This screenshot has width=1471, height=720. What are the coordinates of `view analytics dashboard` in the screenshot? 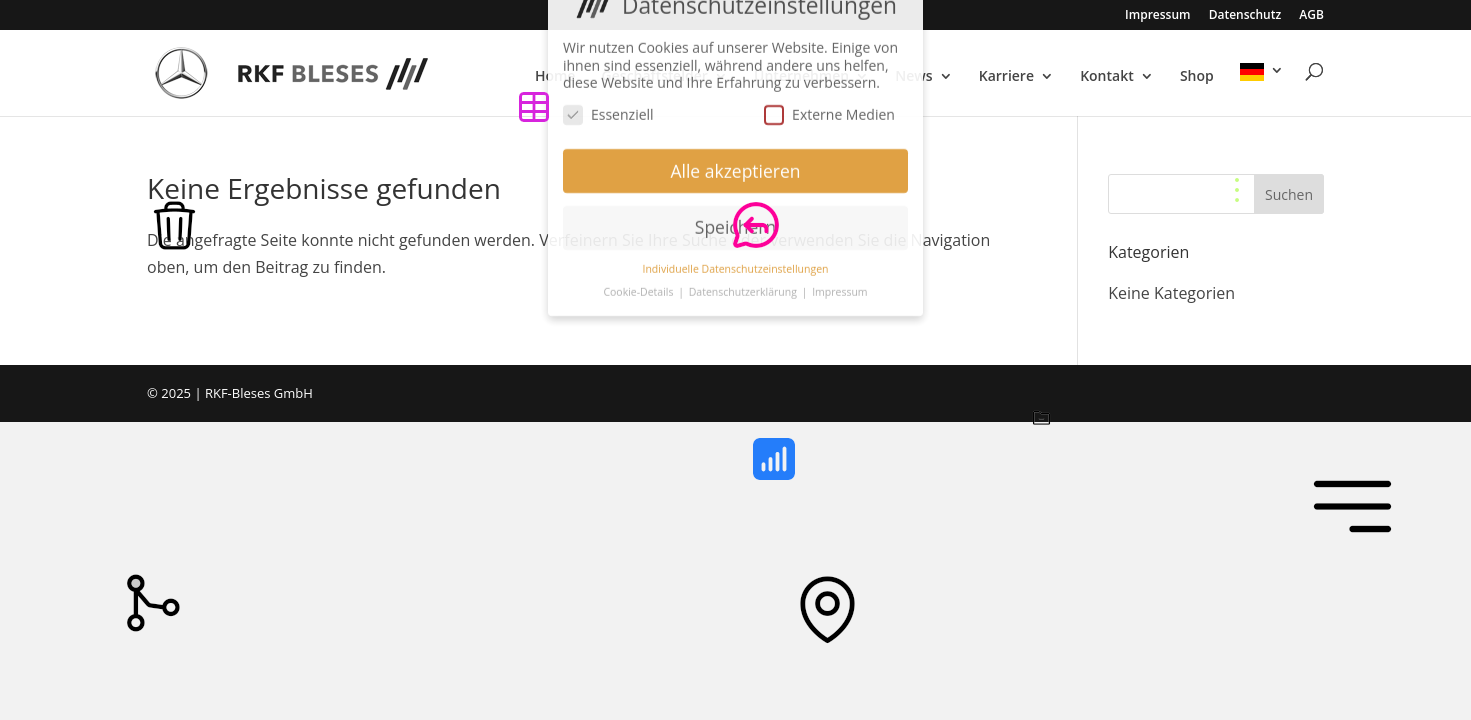 It's located at (774, 459).